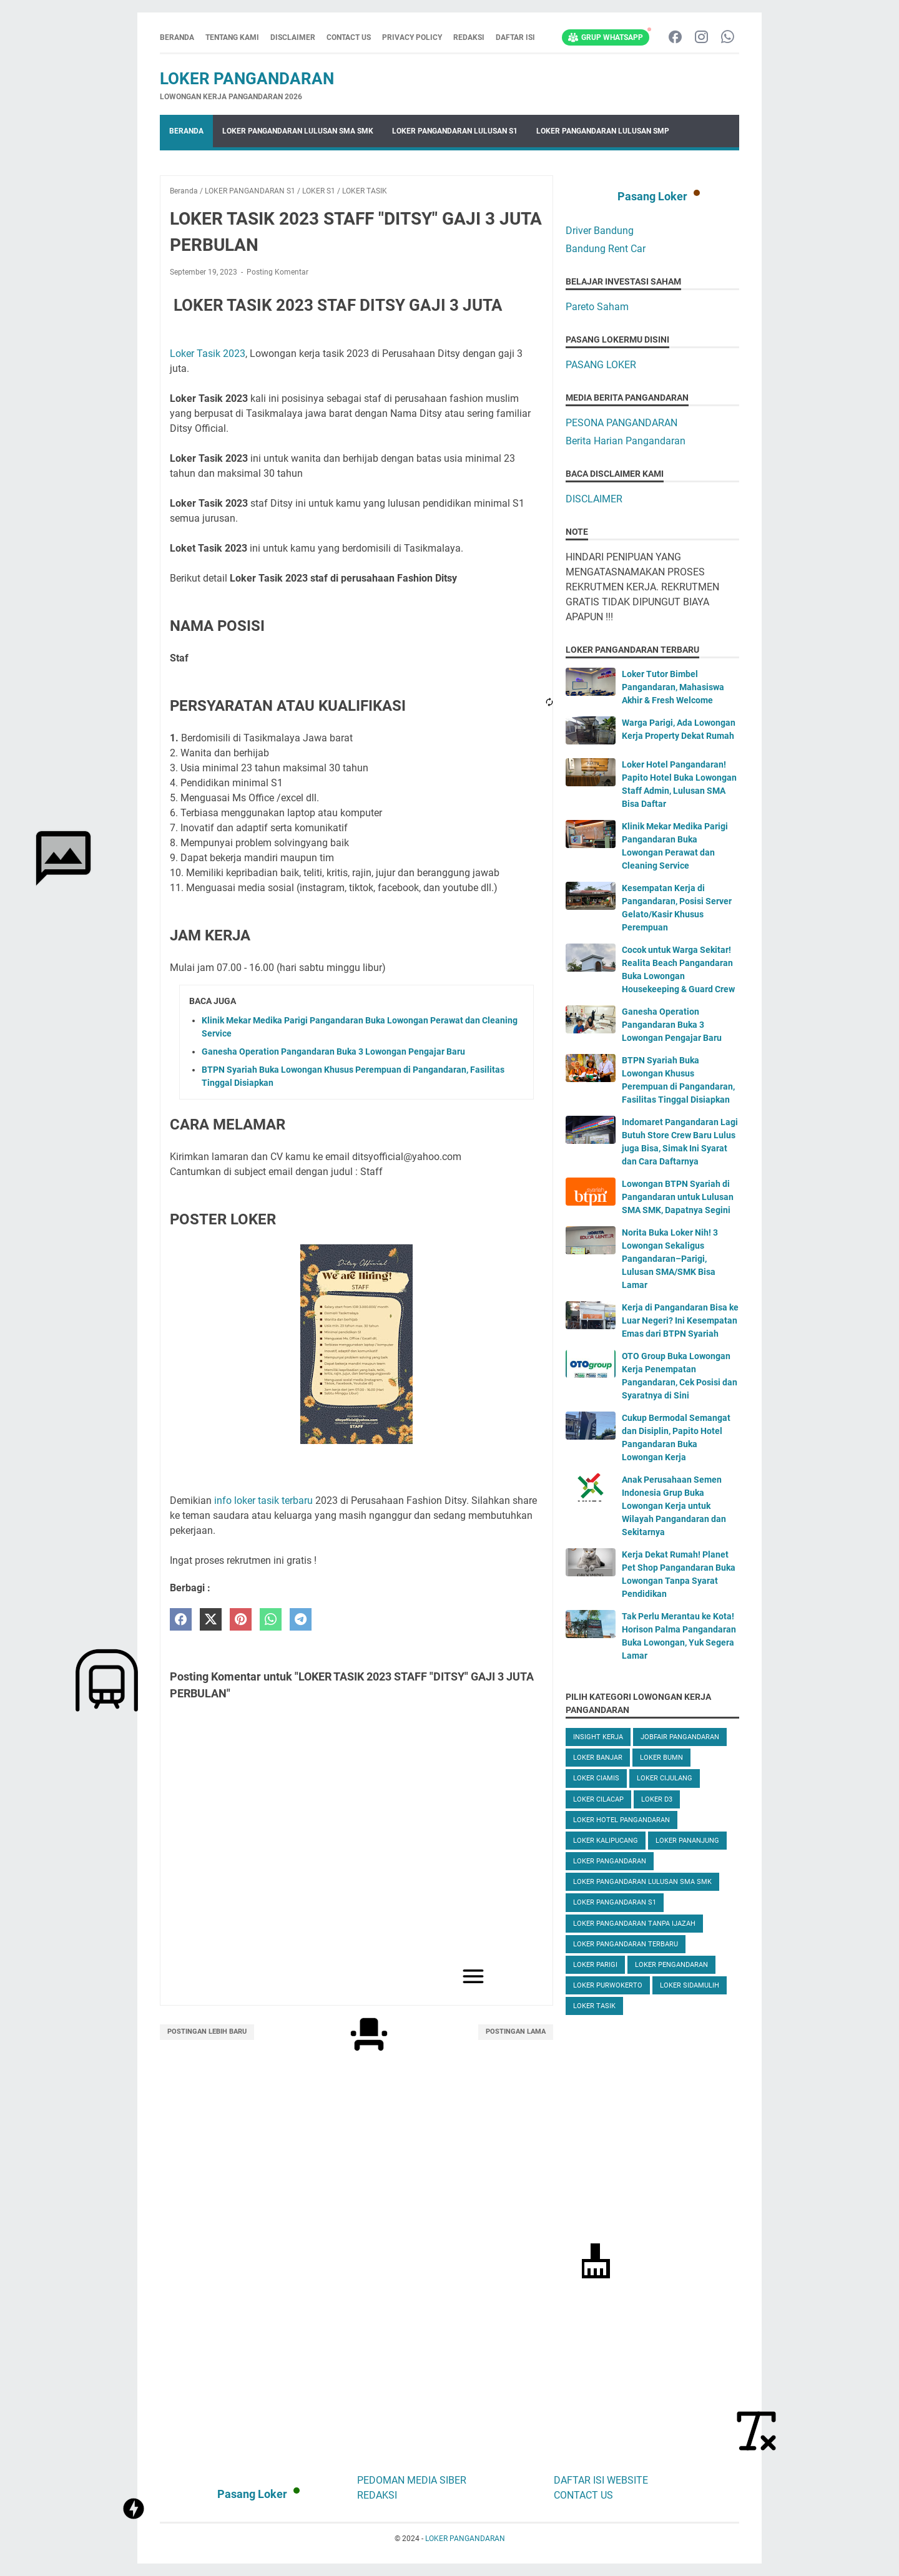 This screenshot has width=899, height=2576. I want to click on refresh or reload content, so click(549, 702).